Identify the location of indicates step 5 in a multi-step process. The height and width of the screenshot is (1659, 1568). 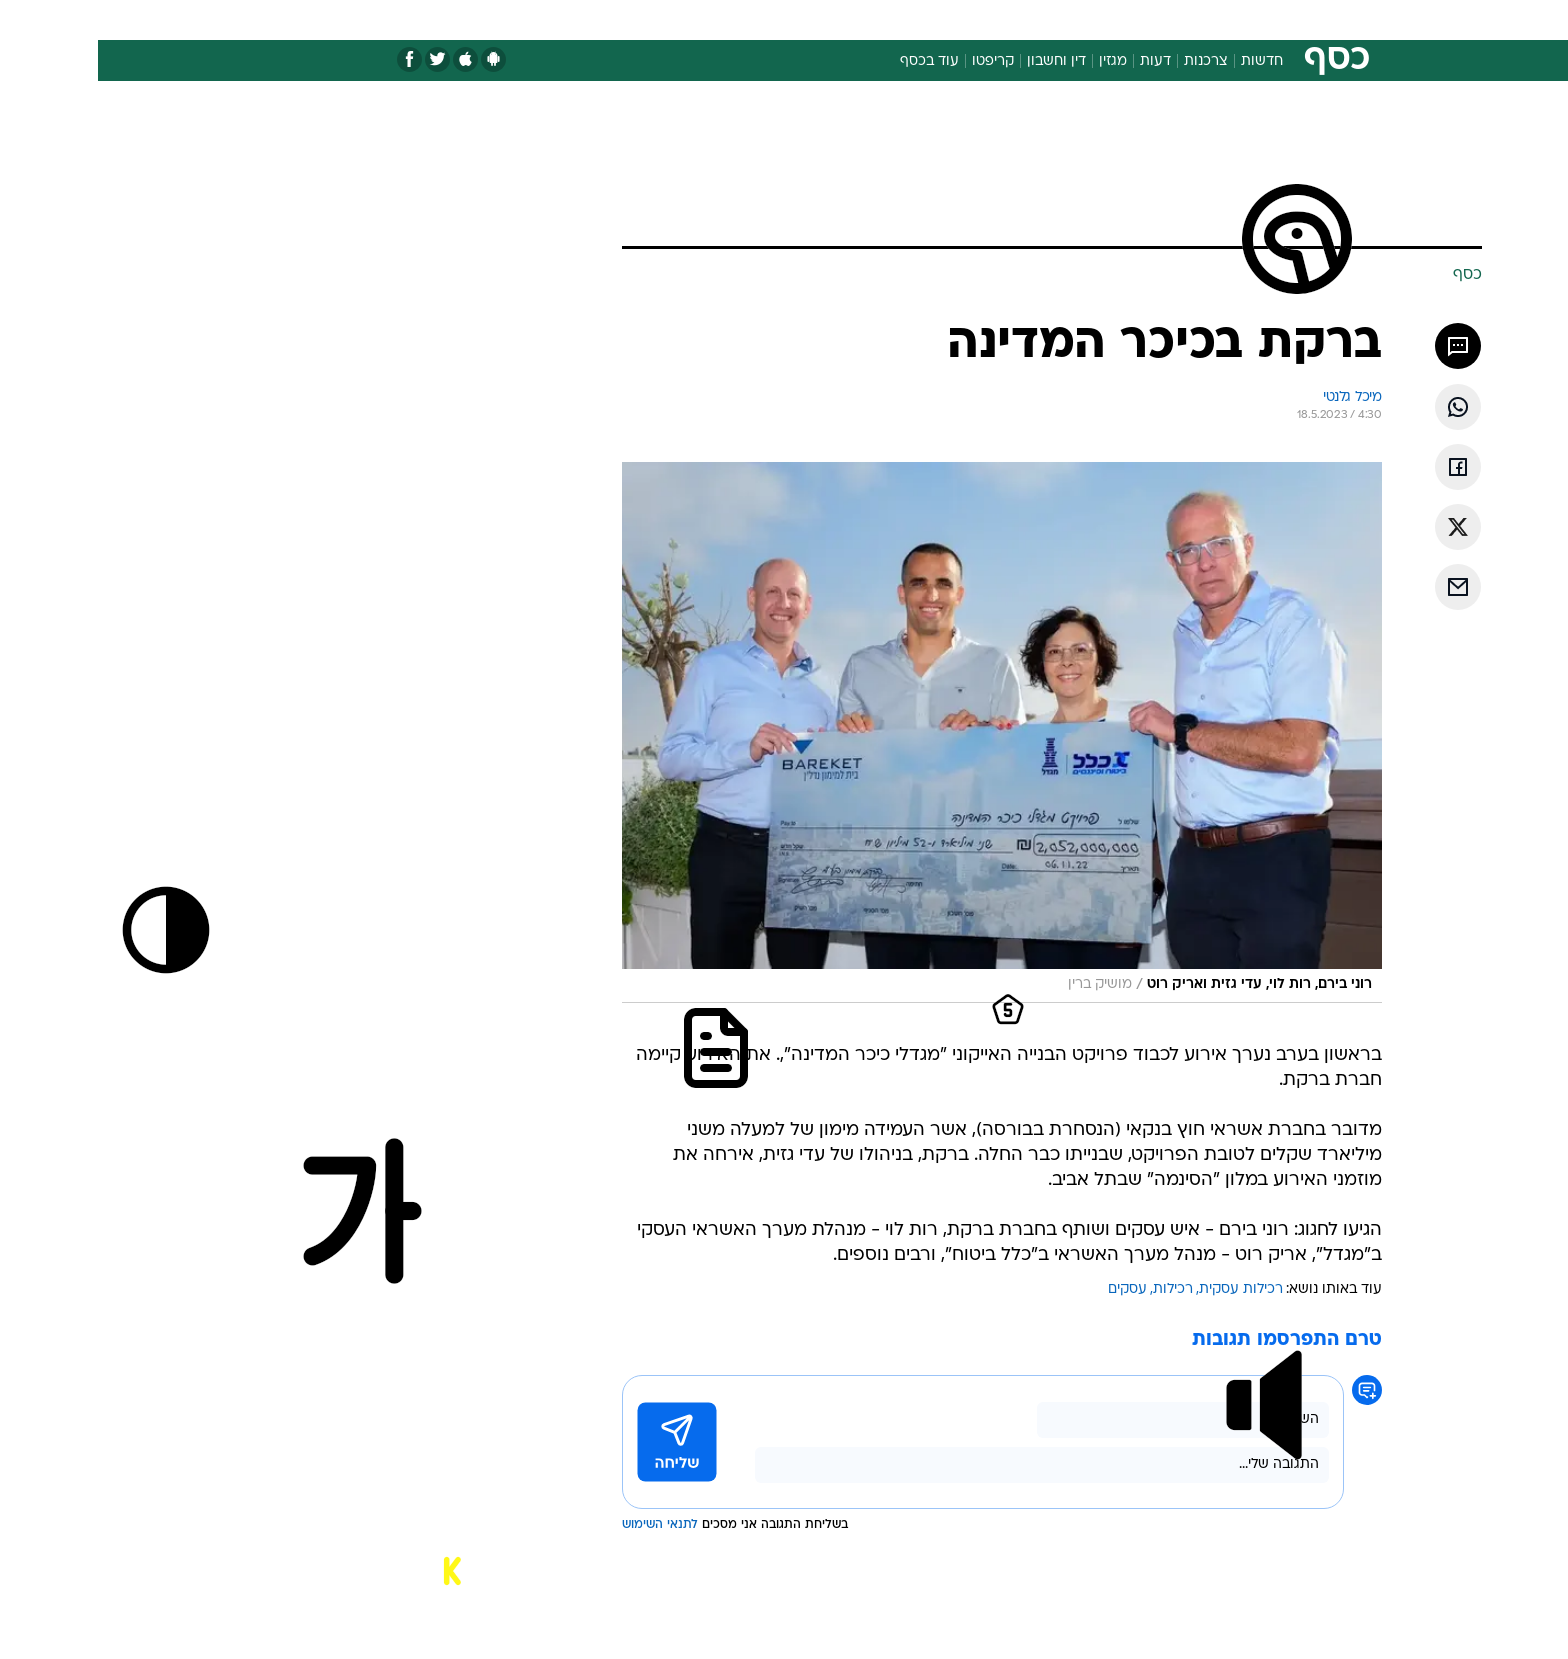
(1008, 1010).